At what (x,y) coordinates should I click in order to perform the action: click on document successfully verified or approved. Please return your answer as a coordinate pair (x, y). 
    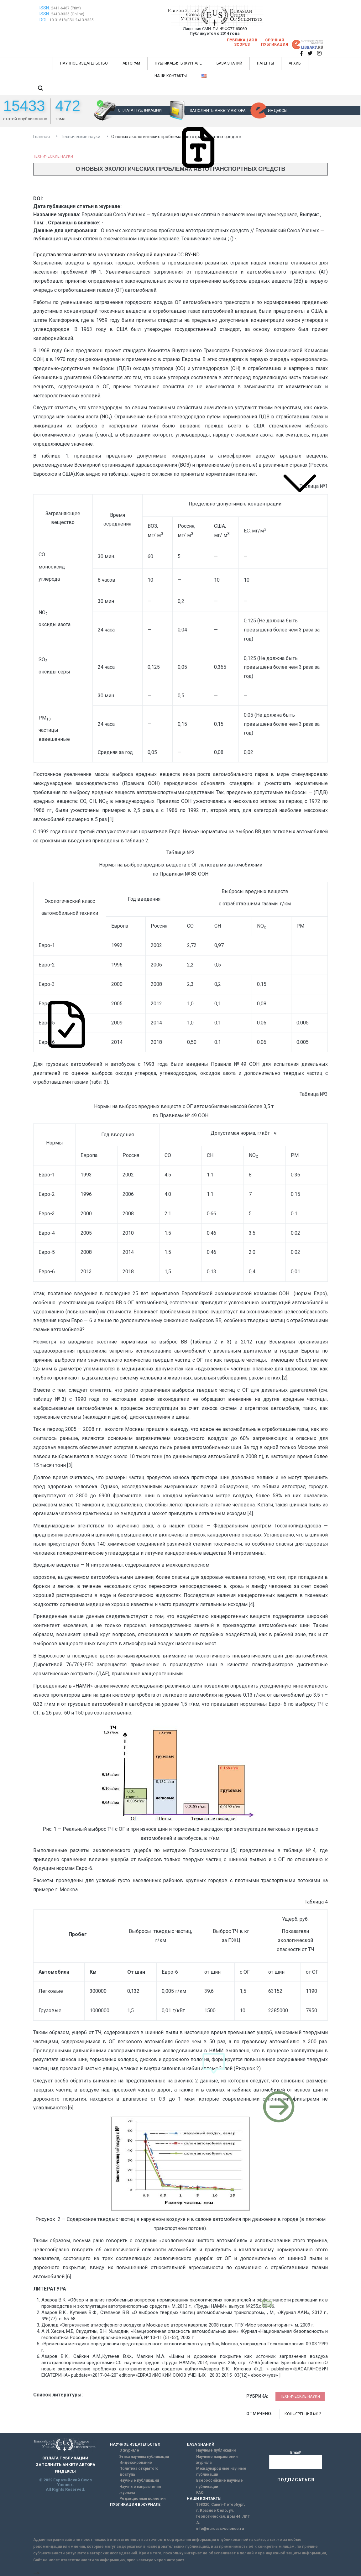
    Looking at the image, I should click on (66, 1024).